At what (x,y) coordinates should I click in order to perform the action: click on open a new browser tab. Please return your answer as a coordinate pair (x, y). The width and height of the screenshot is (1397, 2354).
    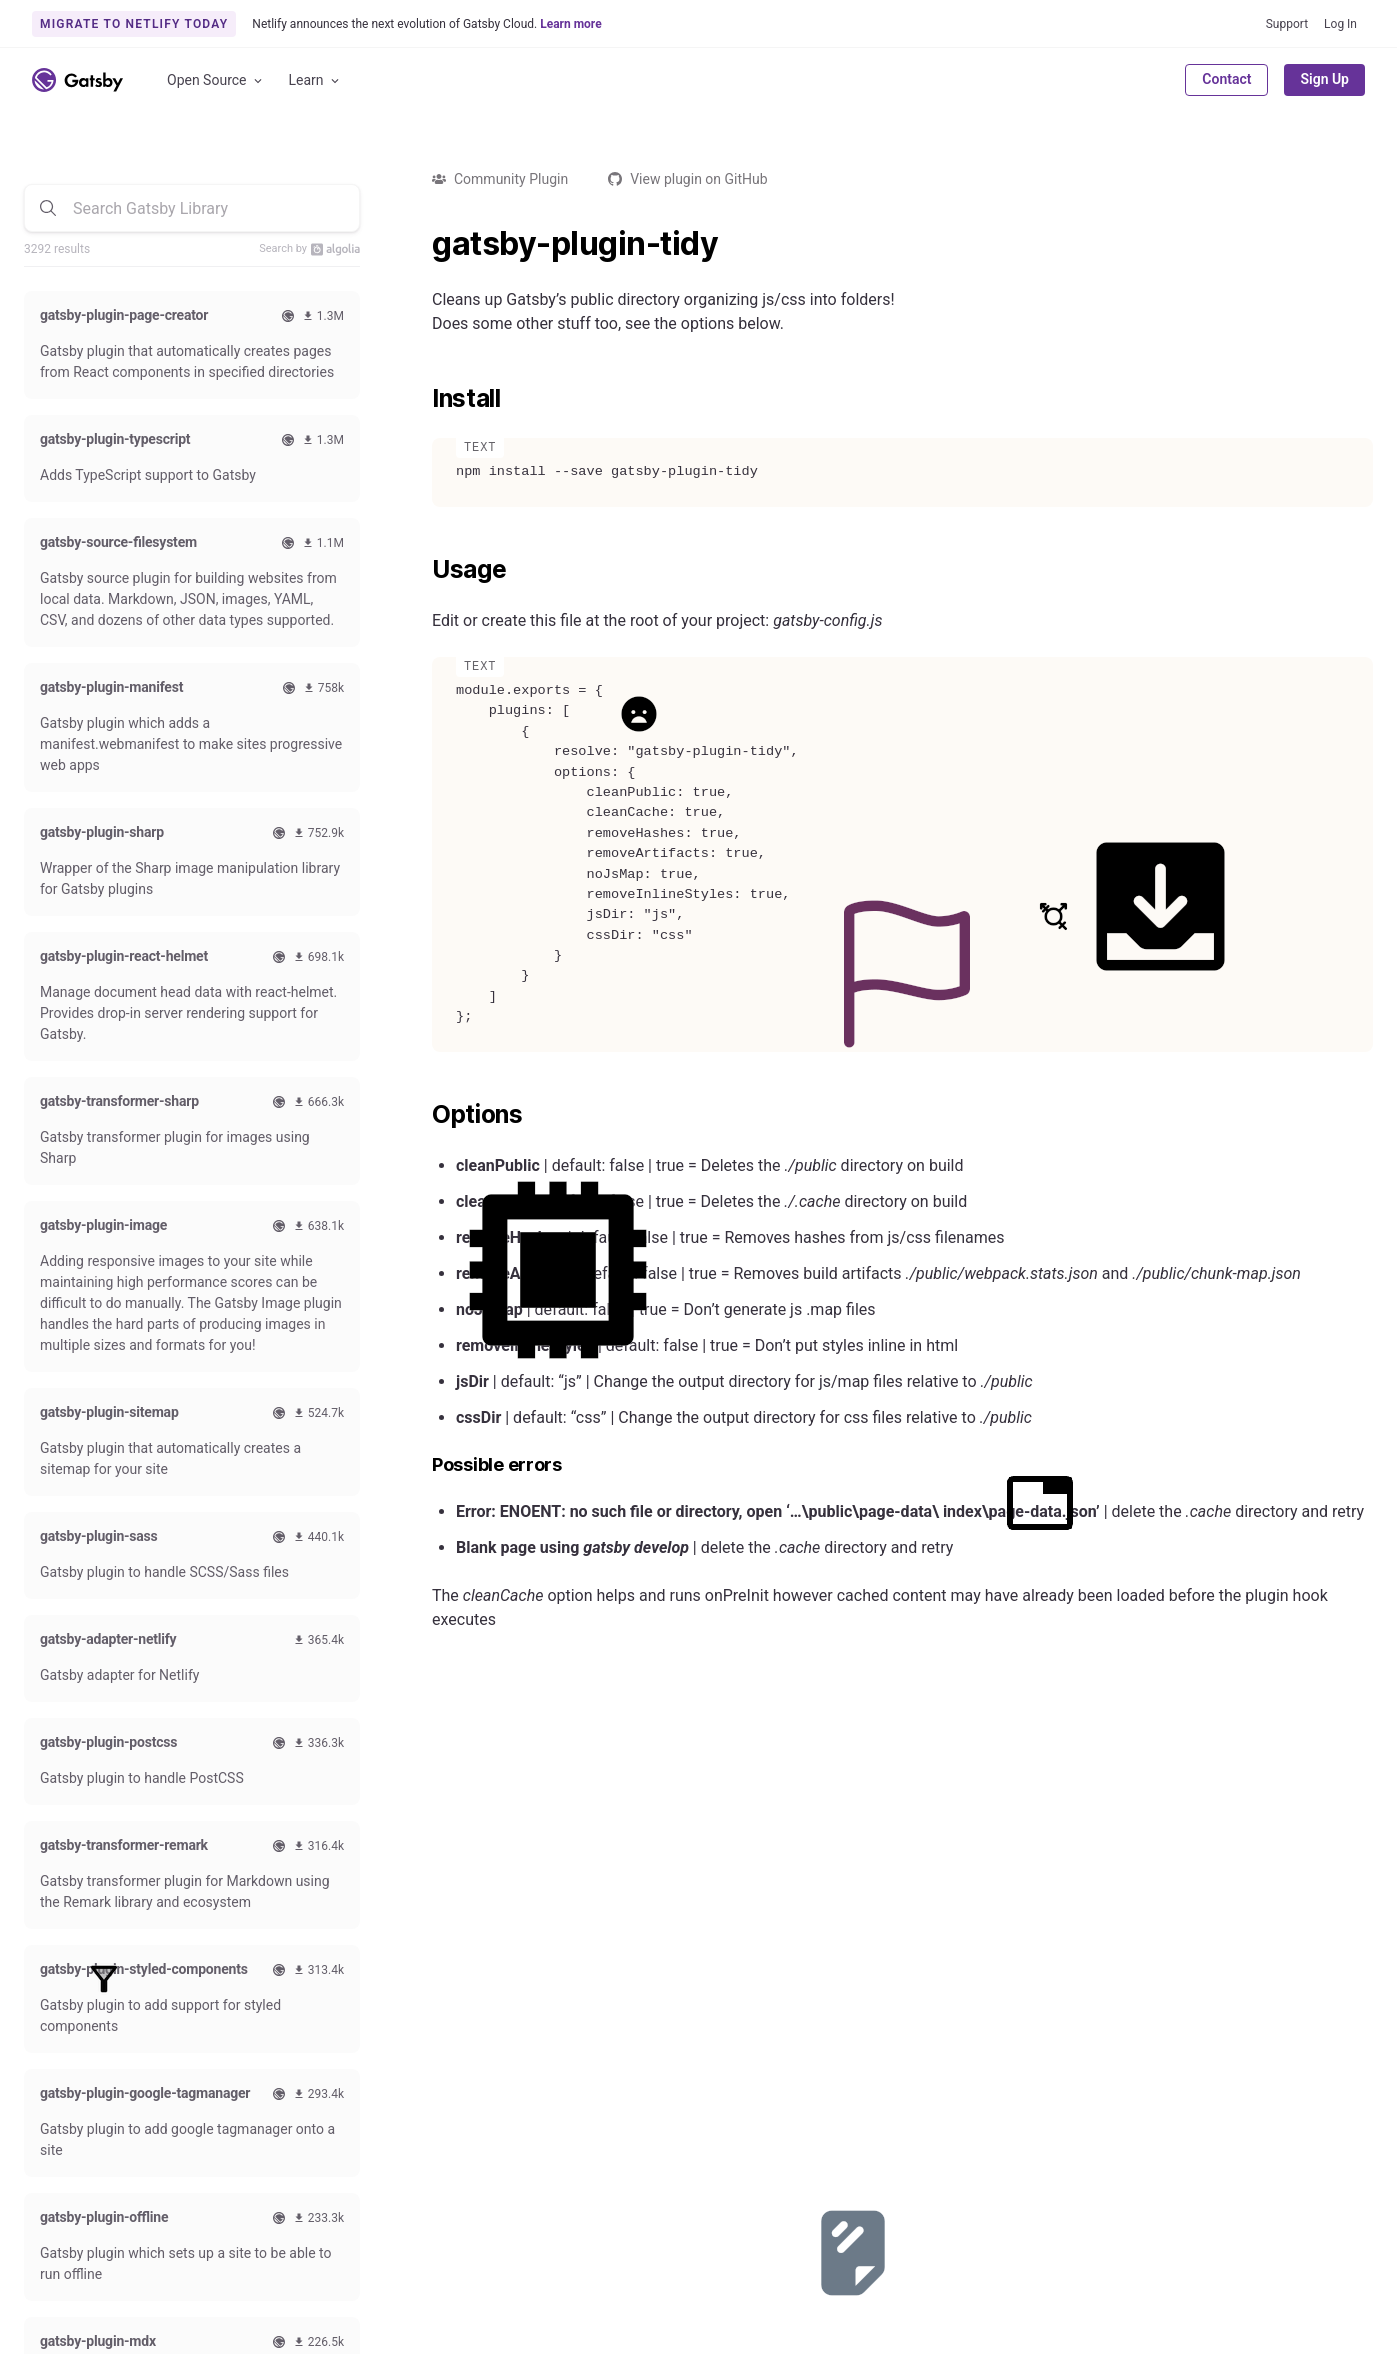
    Looking at the image, I should click on (1040, 1503).